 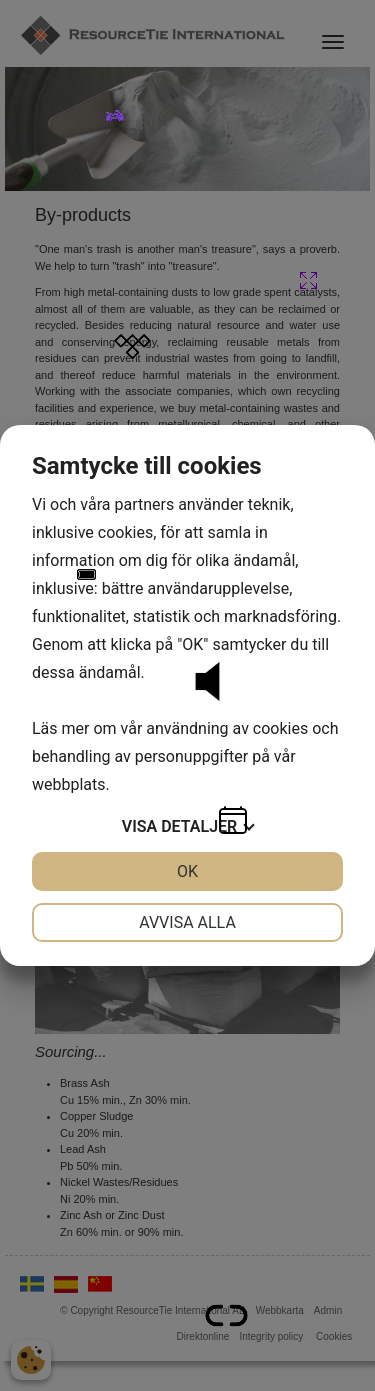 What do you see at coordinates (233, 820) in the screenshot?
I see `view empty calendar or schedule` at bounding box center [233, 820].